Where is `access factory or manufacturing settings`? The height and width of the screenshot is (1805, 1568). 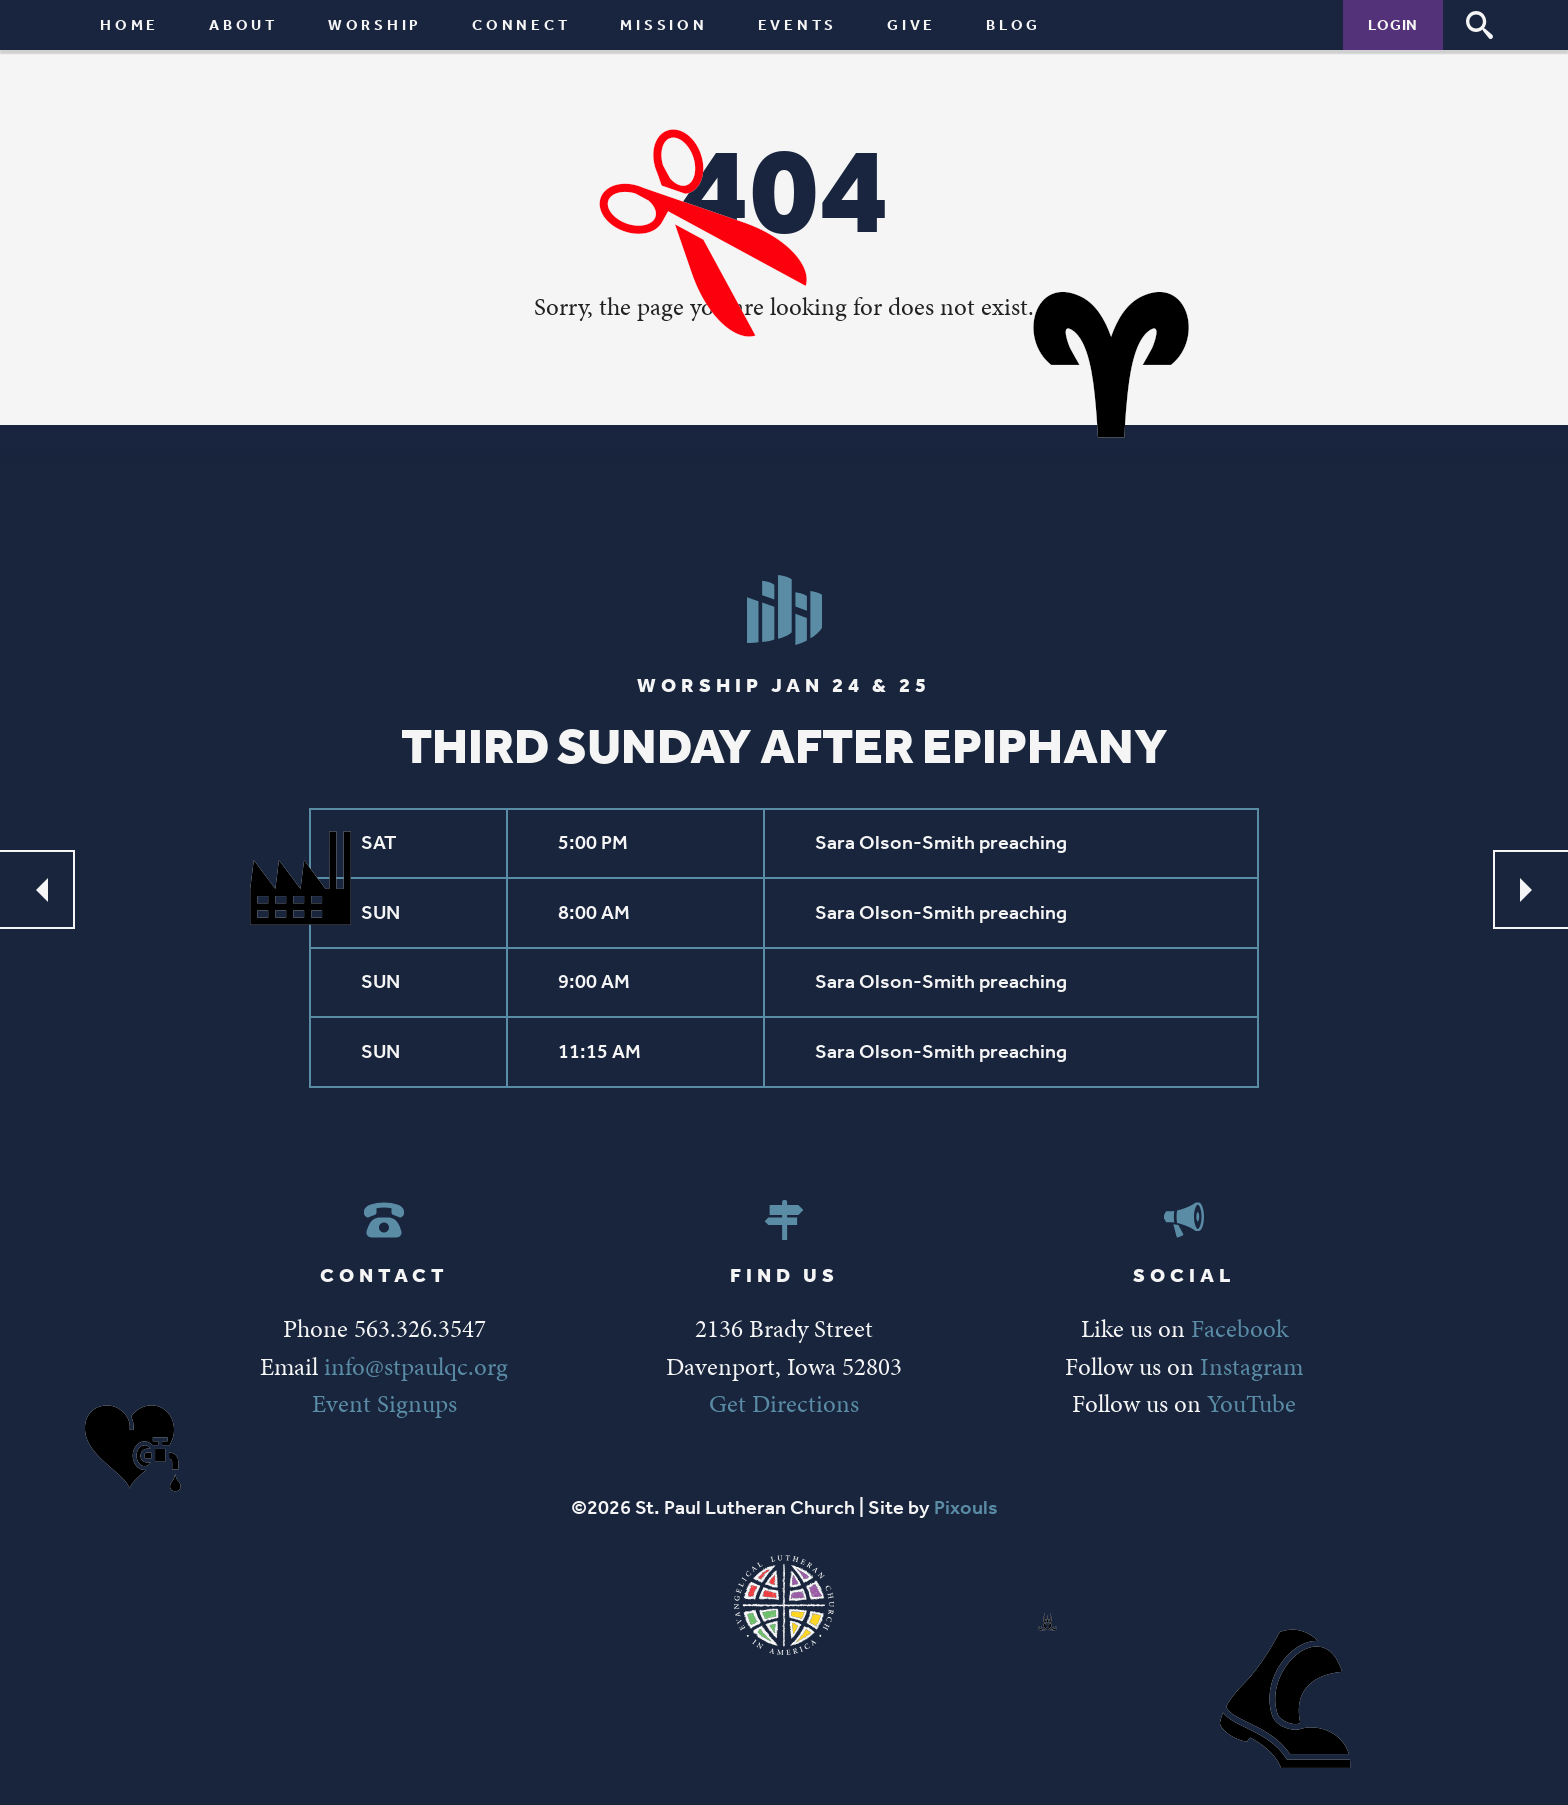 access factory or manufacturing settings is located at coordinates (300, 874).